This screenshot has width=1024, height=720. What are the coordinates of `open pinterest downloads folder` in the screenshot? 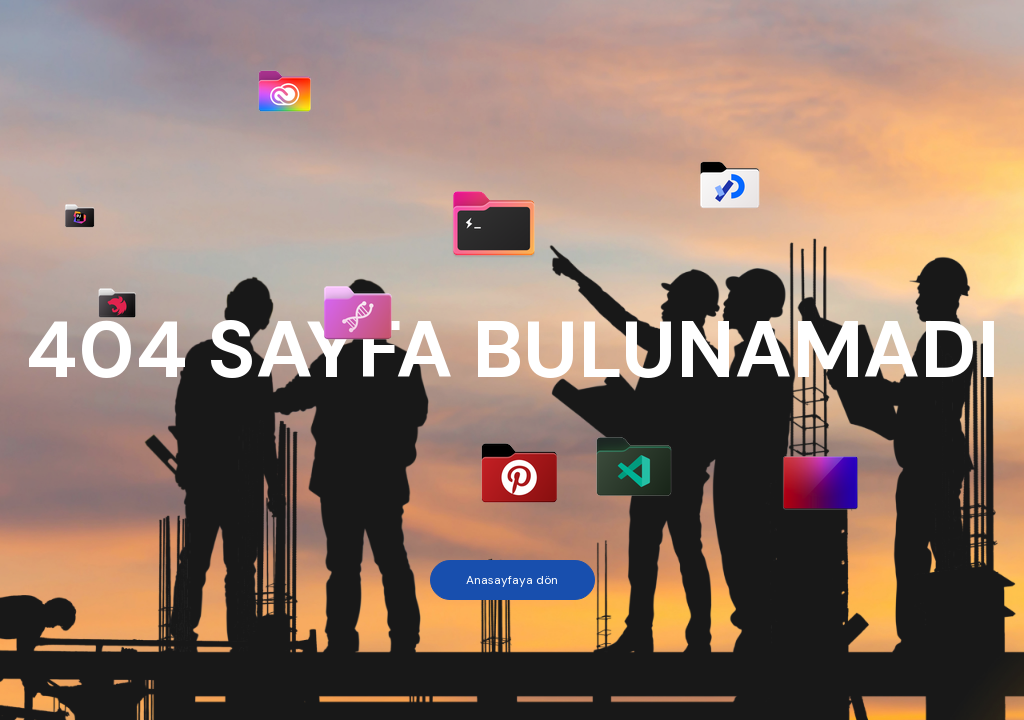 It's located at (519, 475).